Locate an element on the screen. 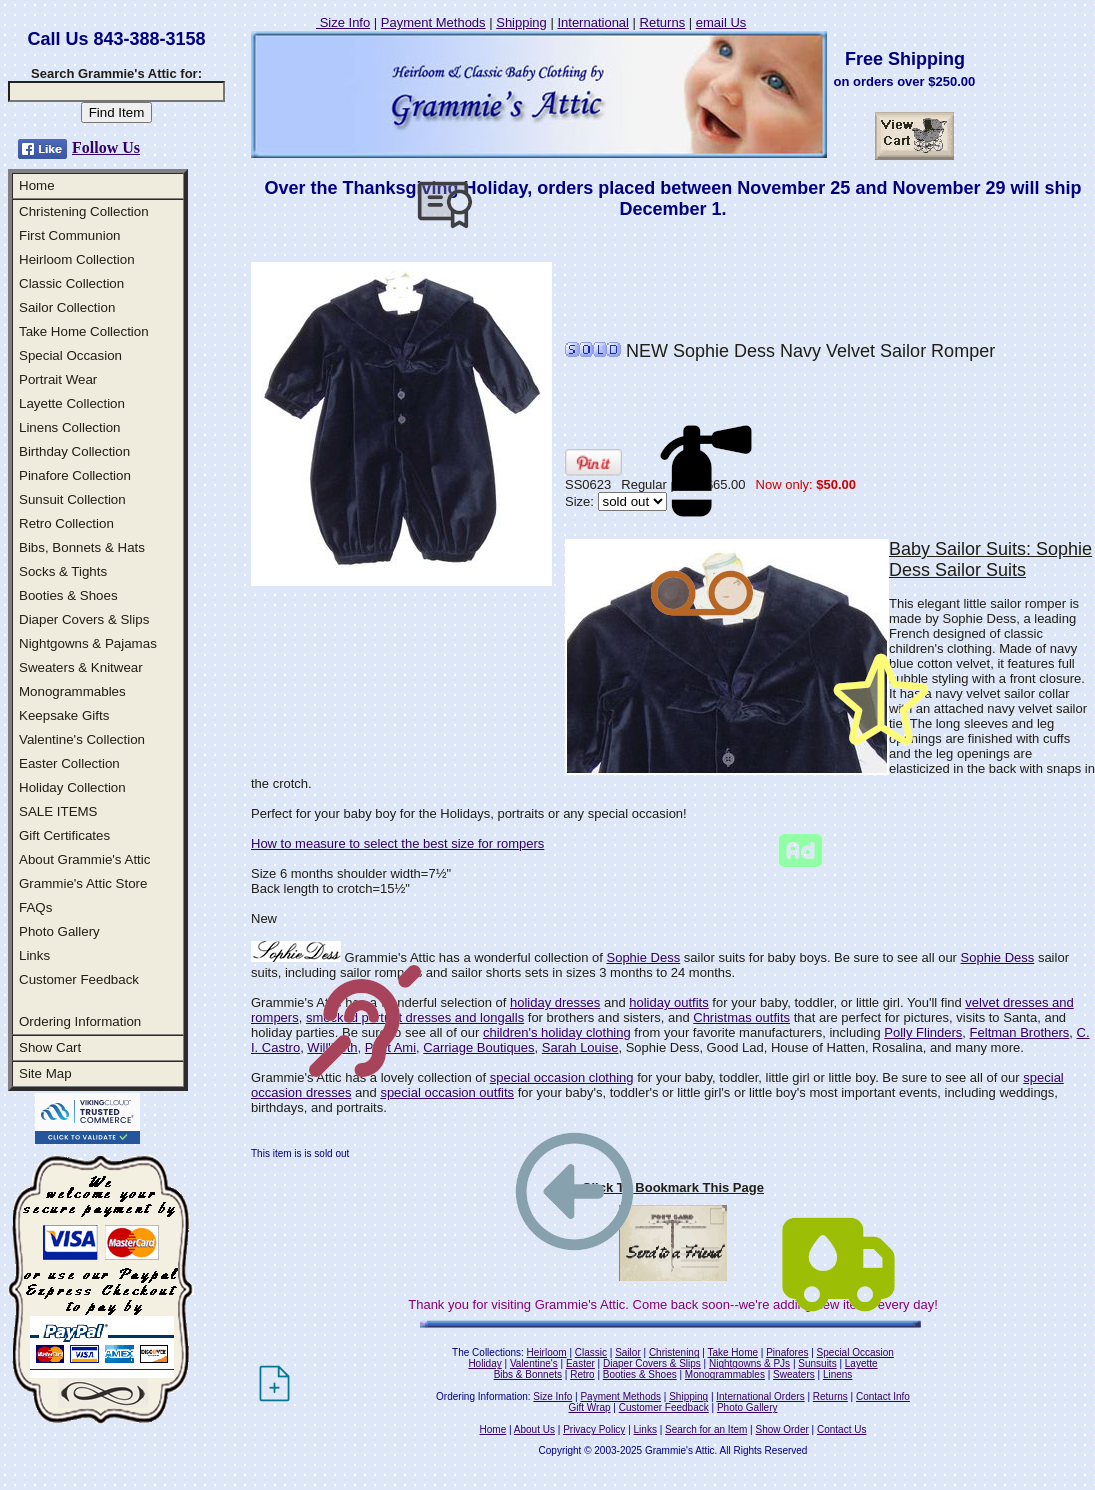 This screenshot has width=1095, height=1490. indicates hearing accessibility options is located at coordinates (365, 1021).